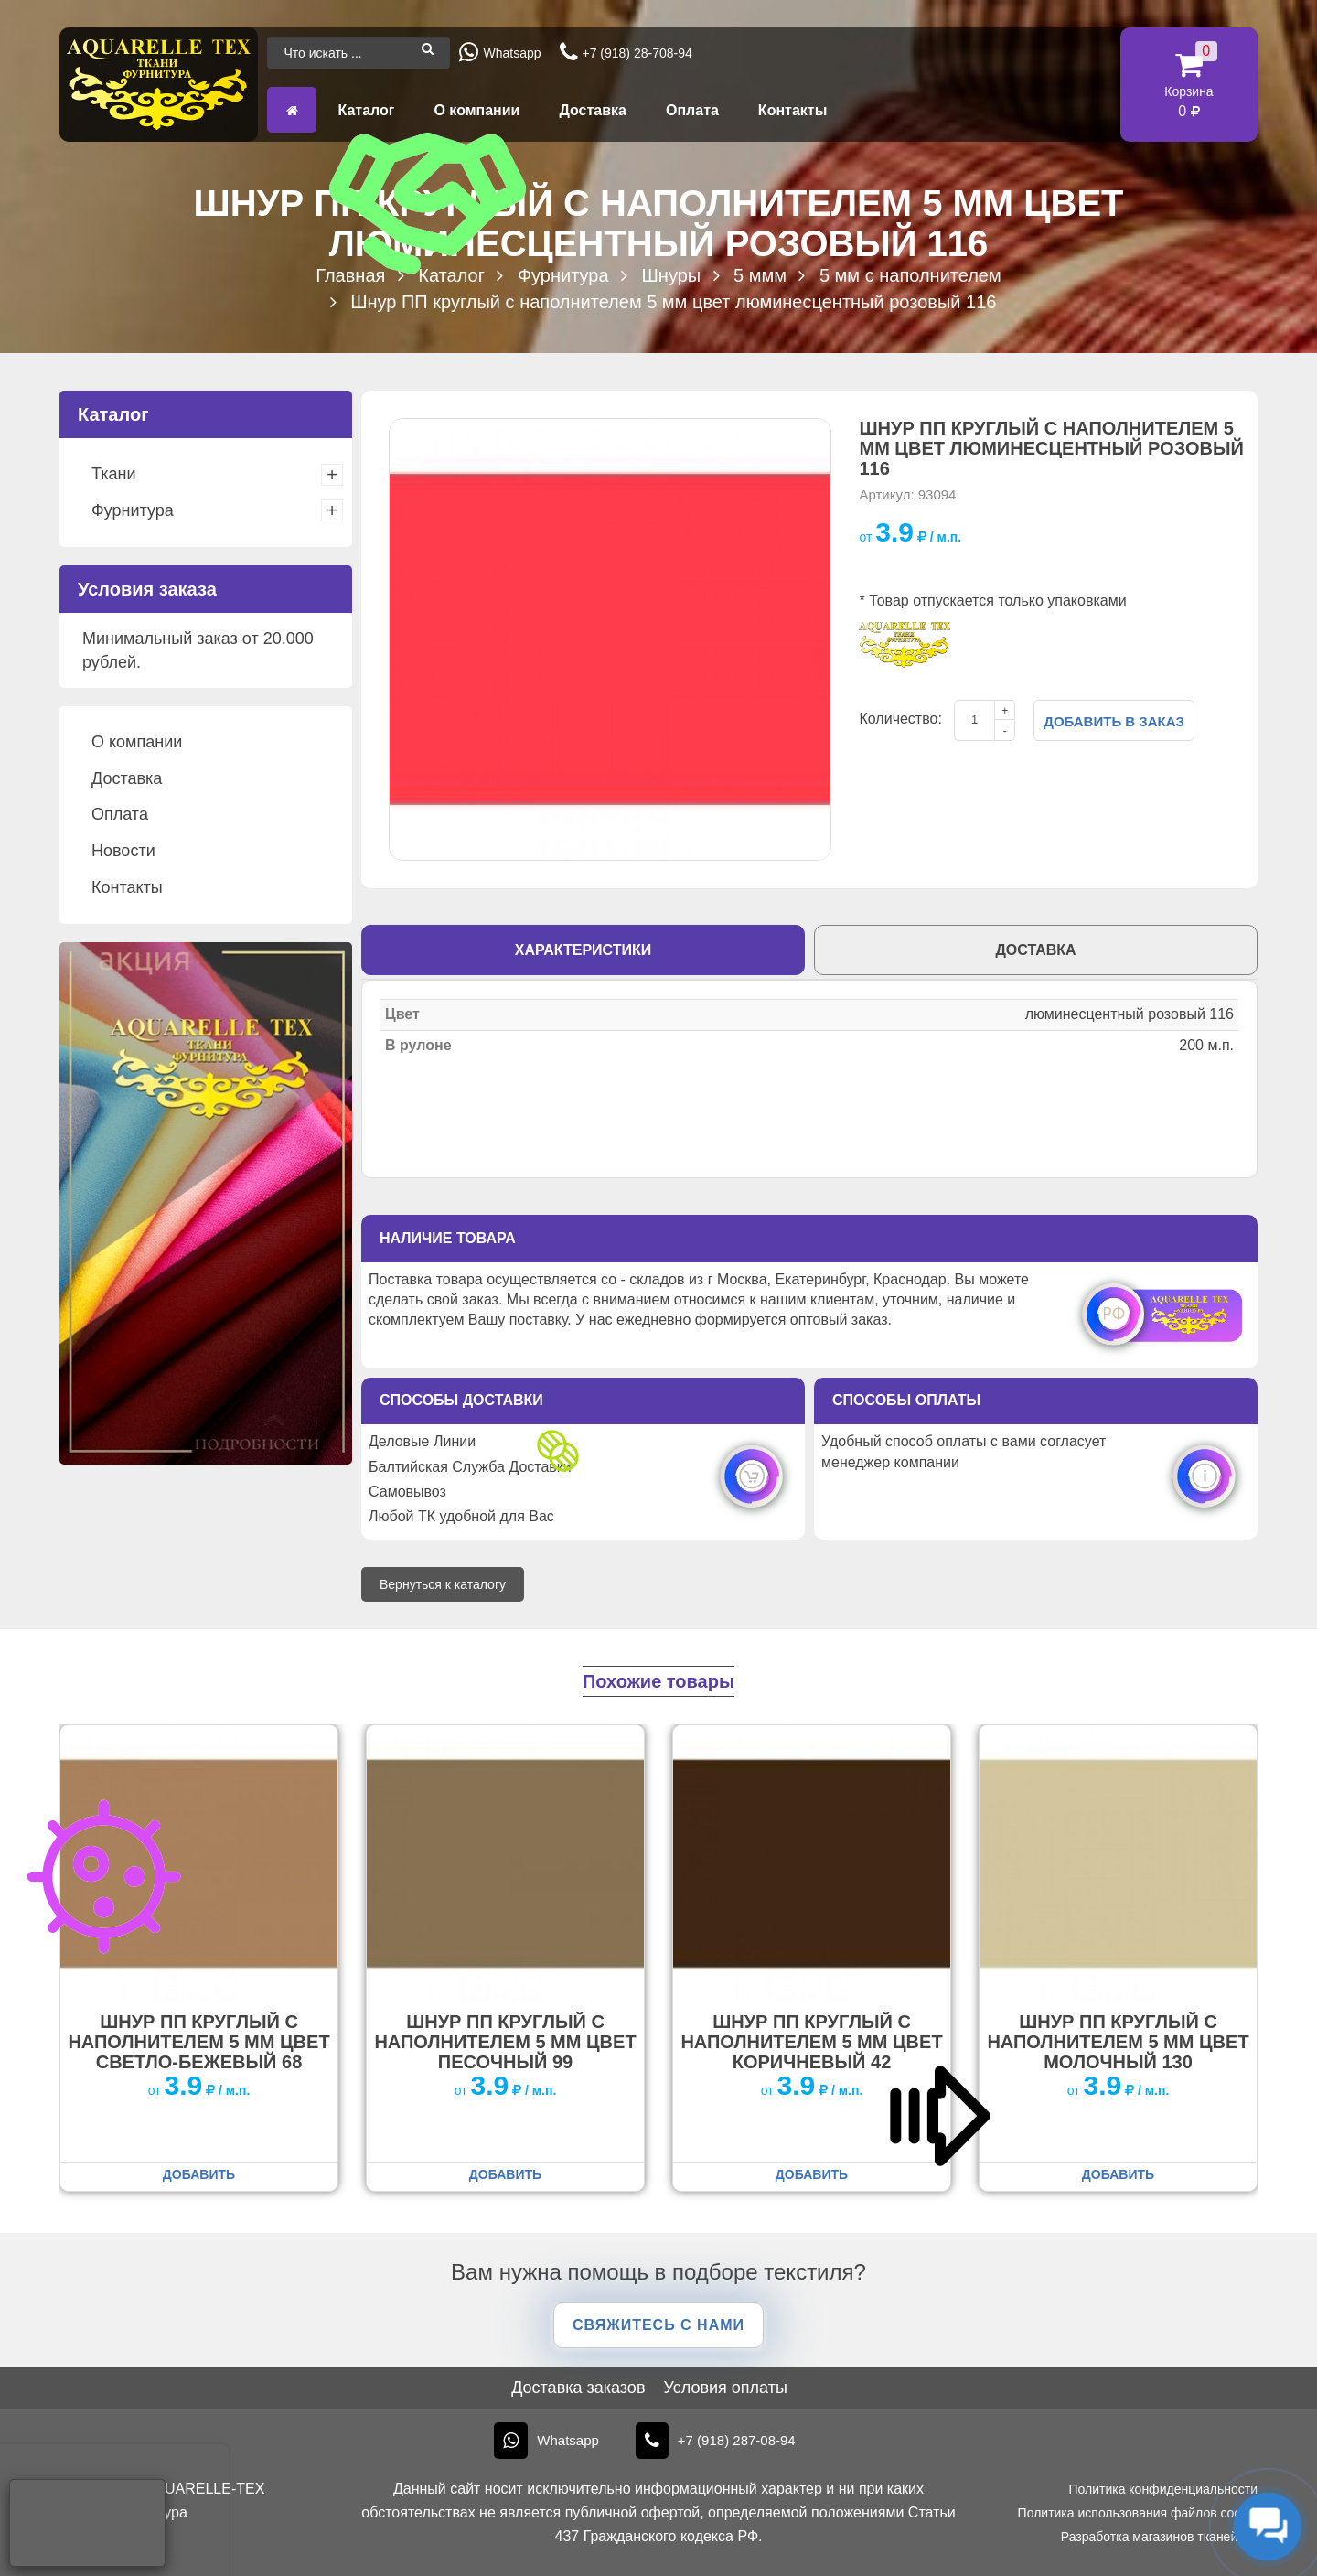 This screenshot has height=2576, width=1317. I want to click on skip forward or jump to the end, so click(937, 2116).